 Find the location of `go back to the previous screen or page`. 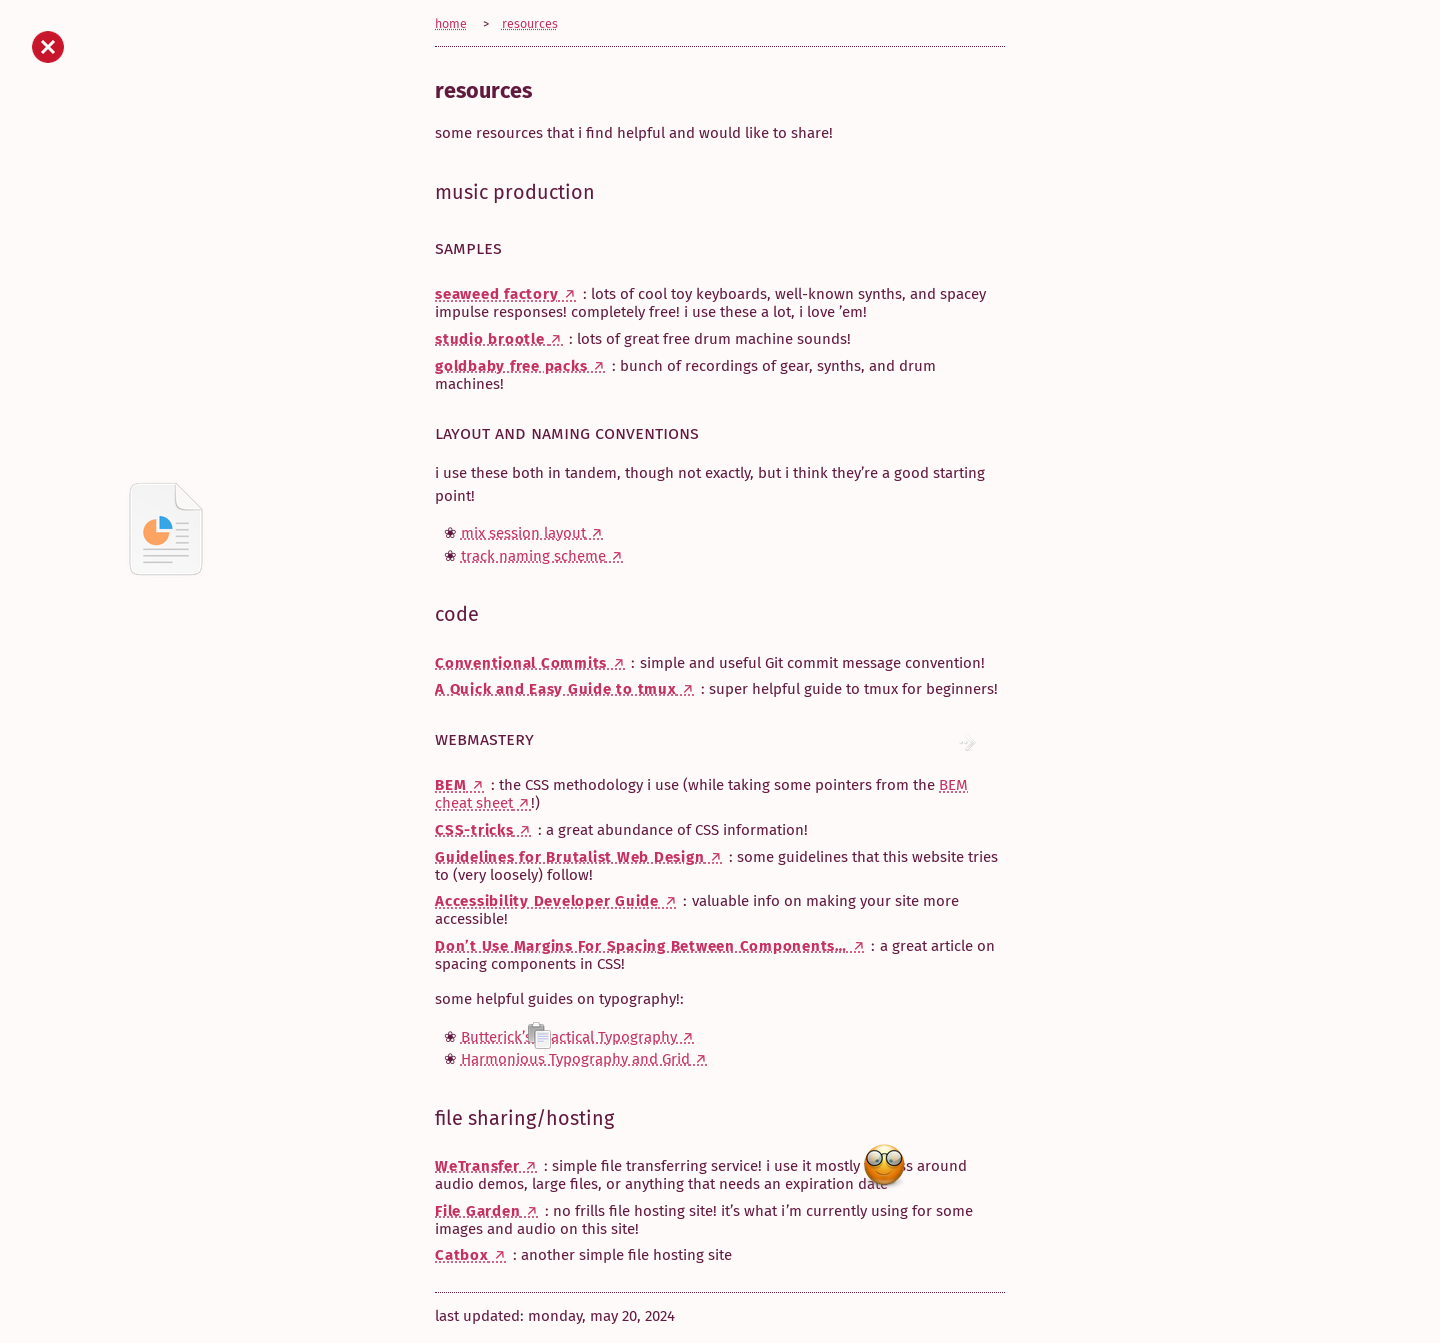

go back to the previous screen or page is located at coordinates (967, 742).